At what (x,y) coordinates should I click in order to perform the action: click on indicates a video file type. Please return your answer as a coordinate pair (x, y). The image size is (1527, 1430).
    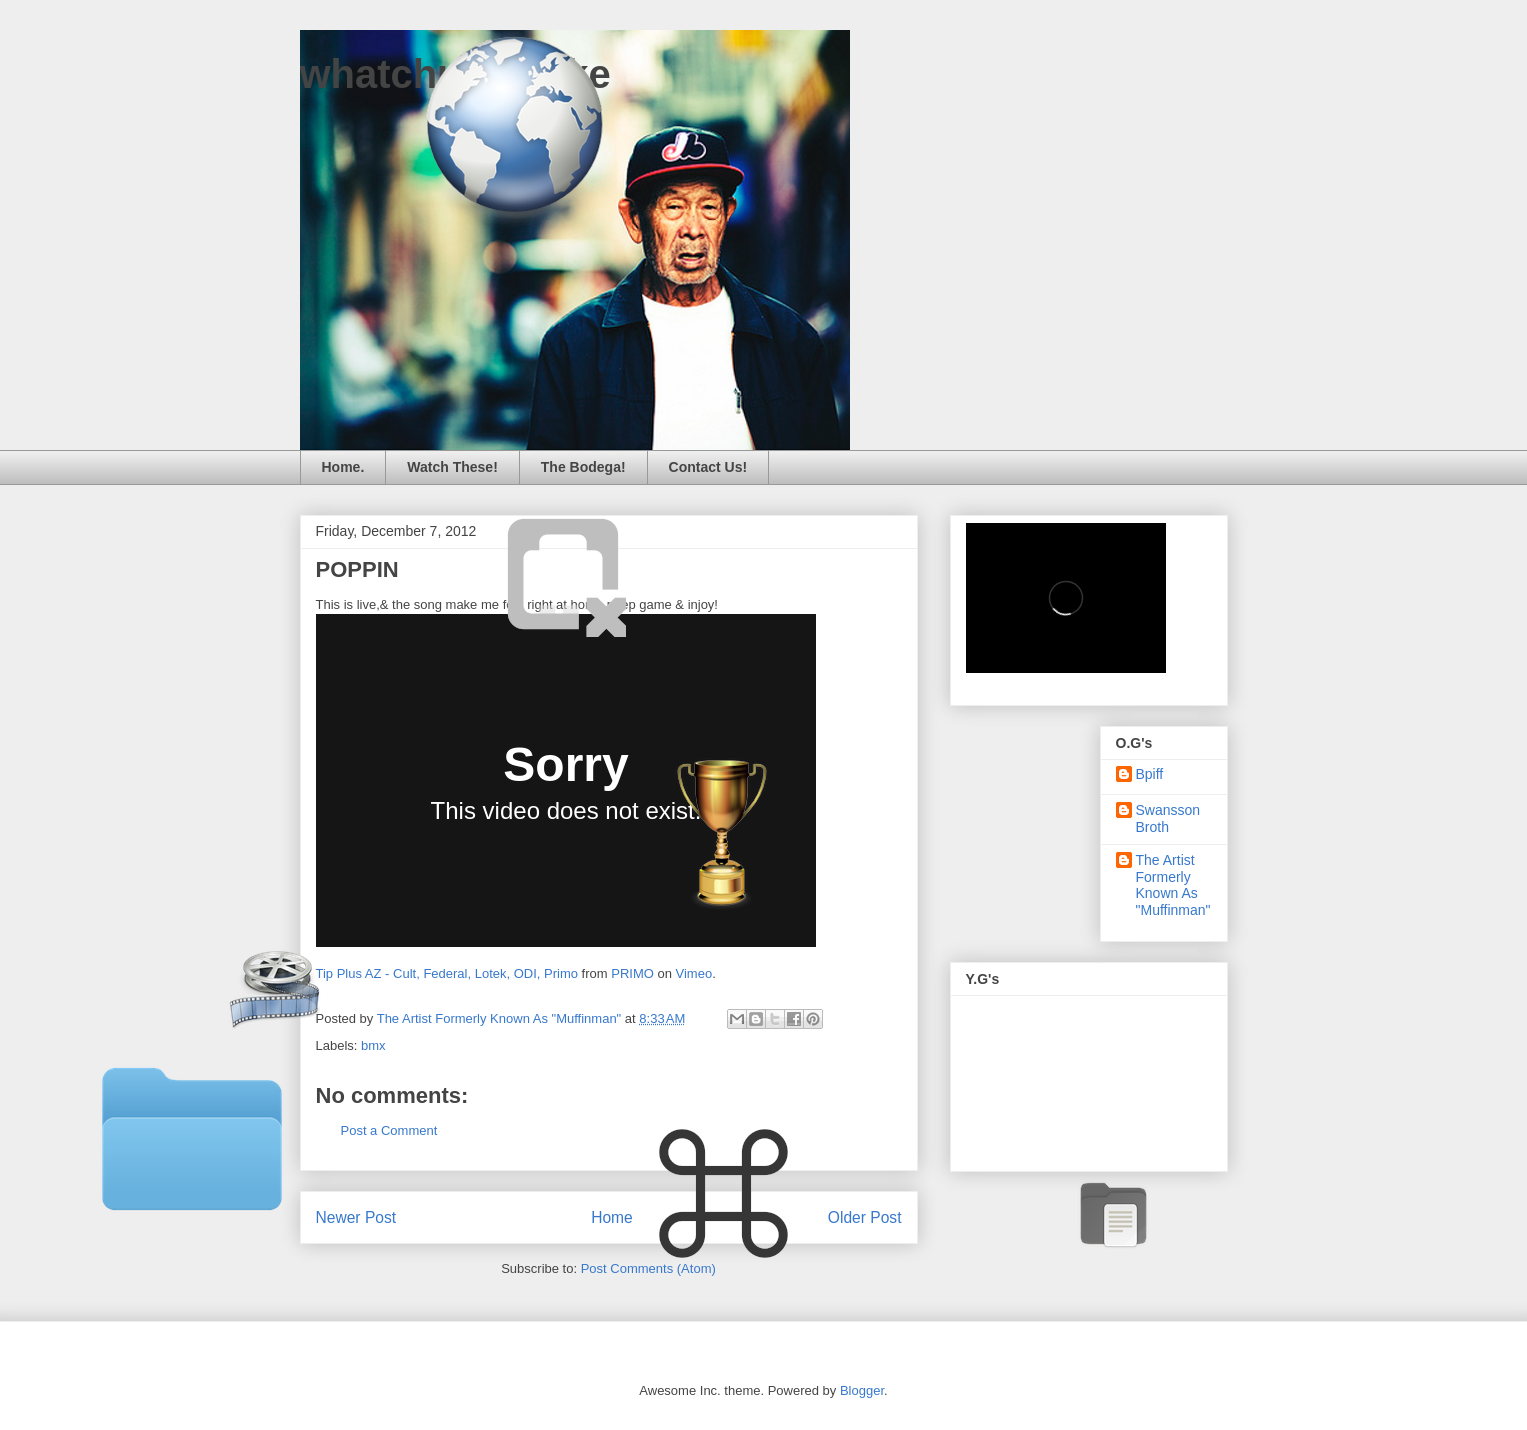
    Looking at the image, I should click on (274, 992).